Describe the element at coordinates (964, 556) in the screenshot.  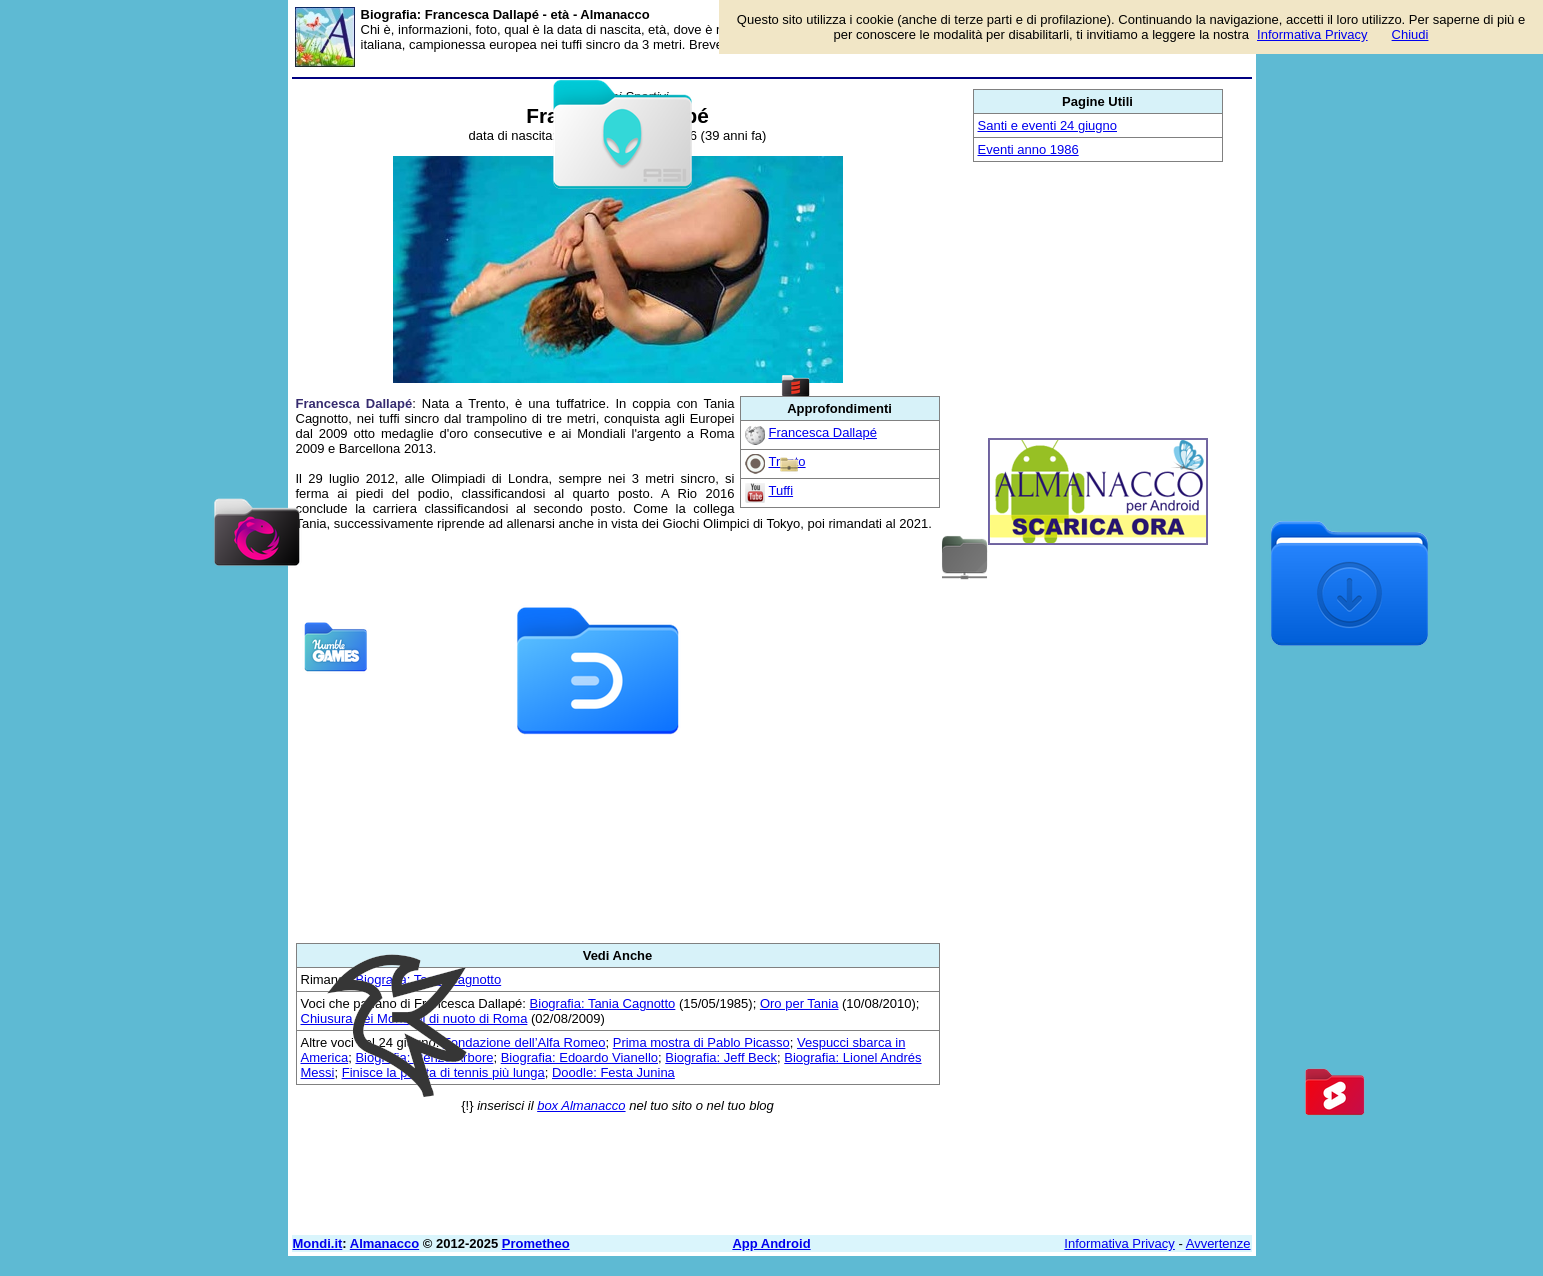
I see `access a remote or network folder` at that location.